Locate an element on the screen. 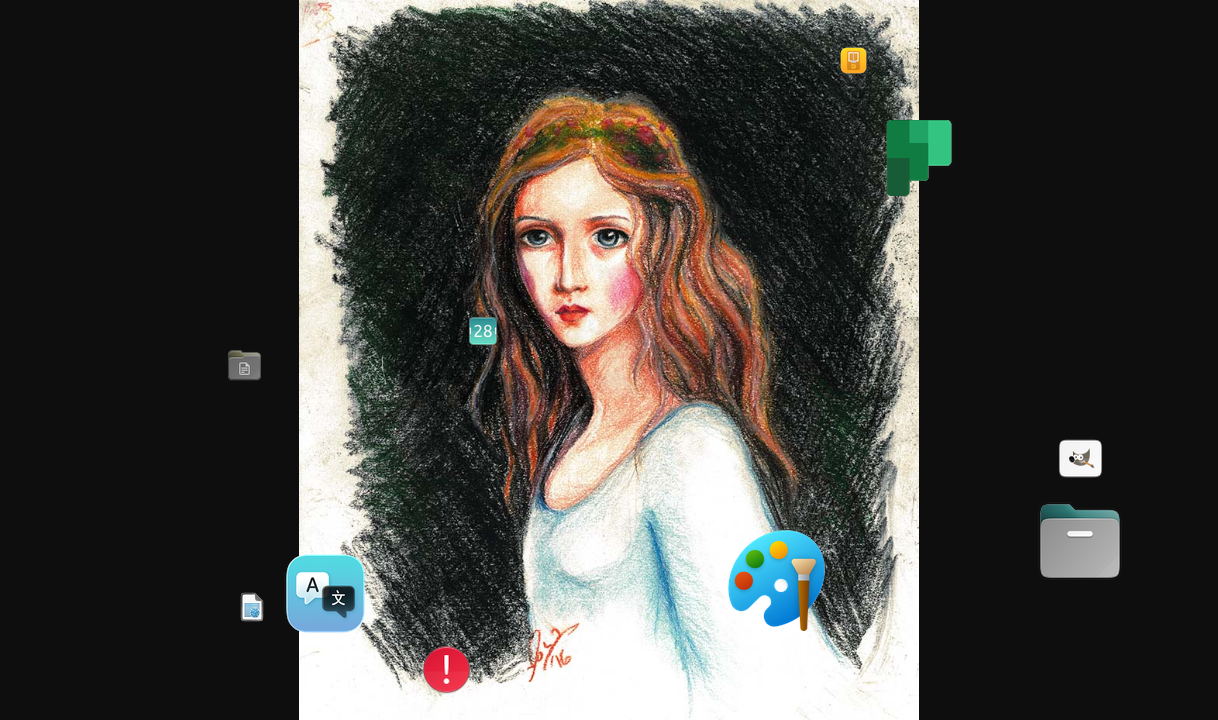 The height and width of the screenshot is (720, 1218). open your documents folder is located at coordinates (244, 364).